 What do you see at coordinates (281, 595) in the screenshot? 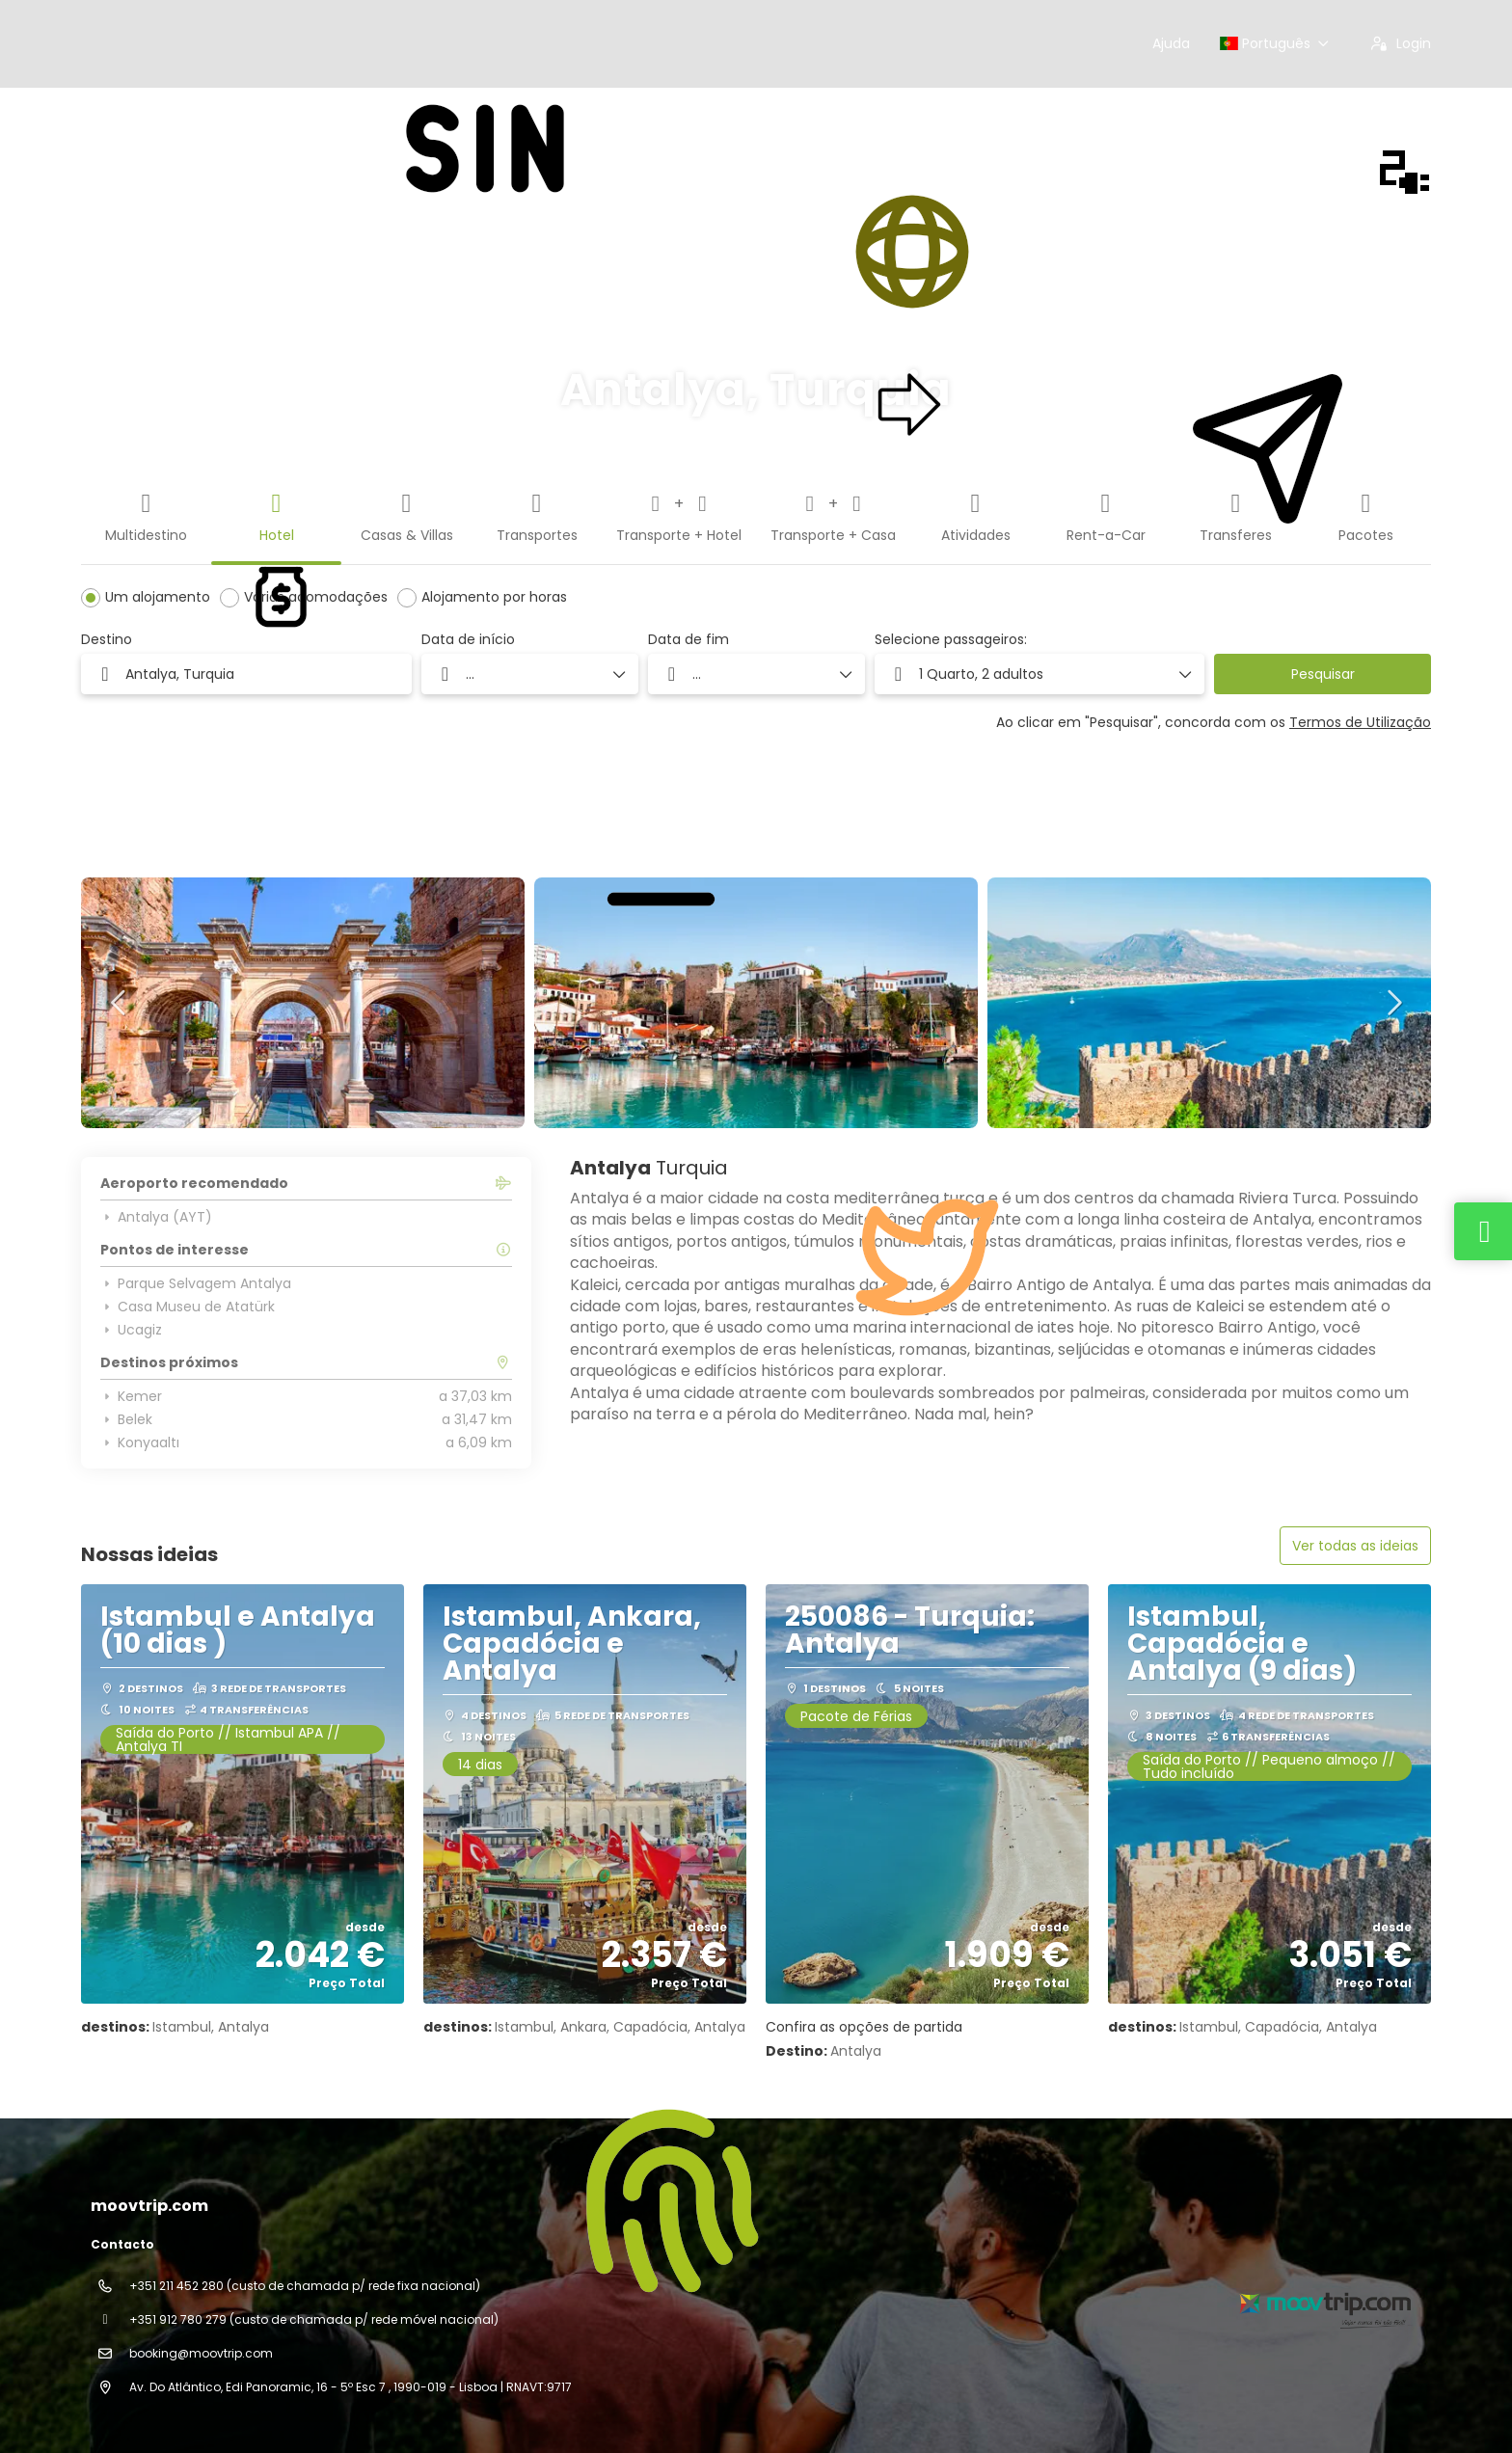
I see `leave a tip or donation` at bounding box center [281, 595].